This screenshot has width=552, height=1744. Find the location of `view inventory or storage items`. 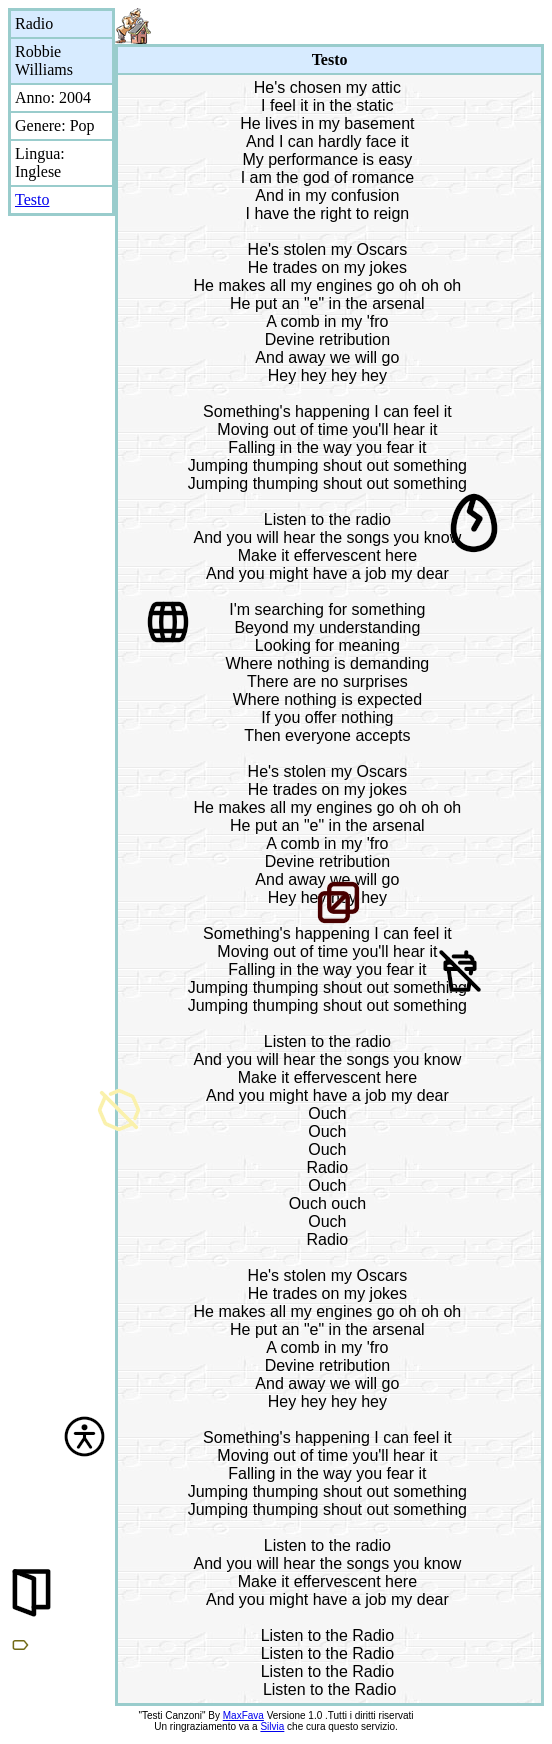

view inventory or storage items is located at coordinates (168, 622).